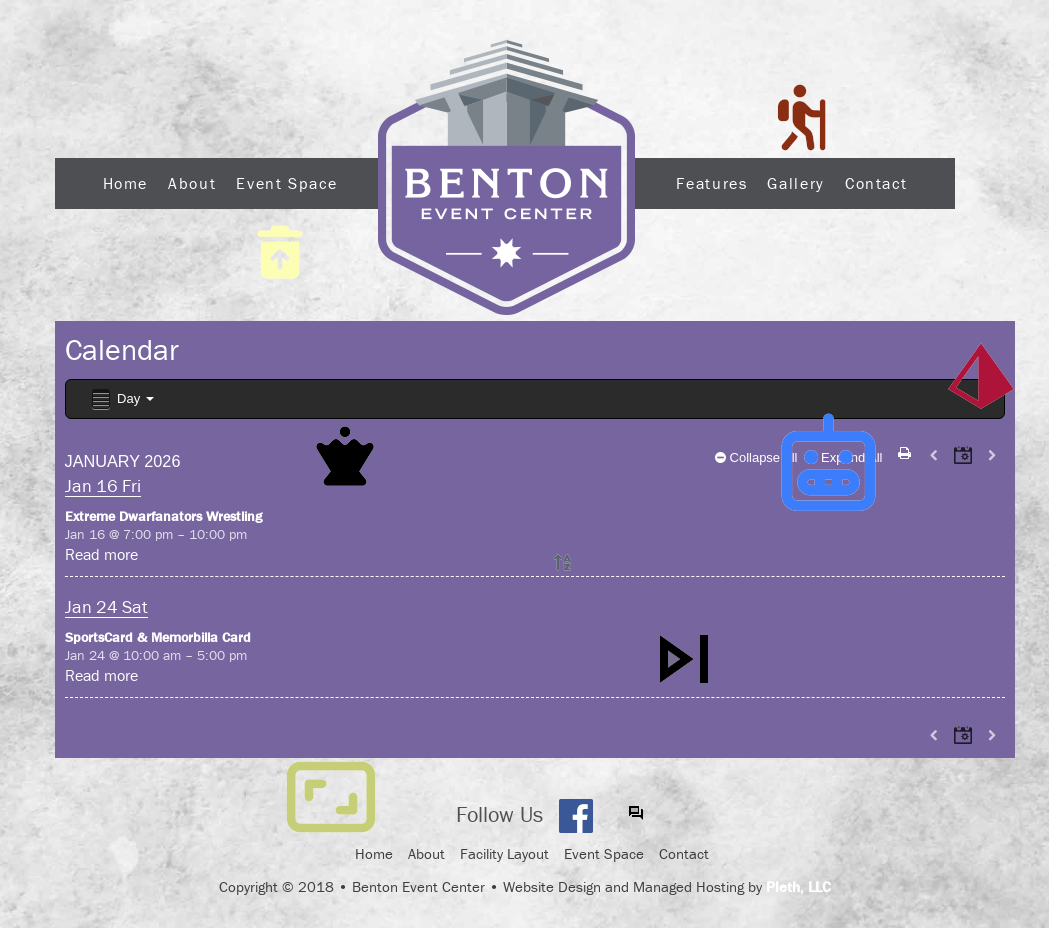 This screenshot has height=928, width=1049. What do you see at coordinates (562, 562) in the screenshot?
I see `sort items alphabetically in ascending order (A to Z)` at bounding box center [562, 562].